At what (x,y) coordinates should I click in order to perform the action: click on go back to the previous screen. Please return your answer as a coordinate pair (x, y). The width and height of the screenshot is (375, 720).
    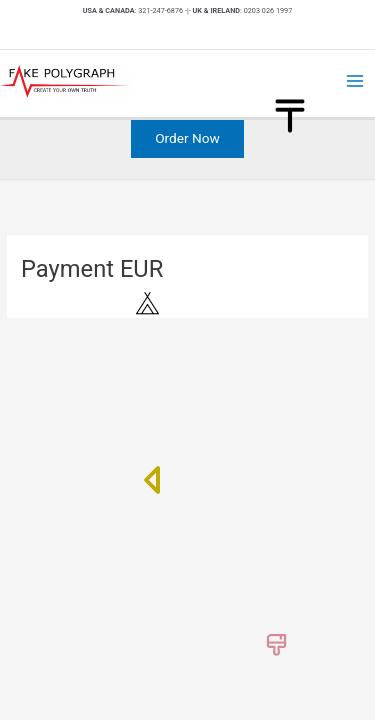
    Looking at the image, I should click on (154, 480).